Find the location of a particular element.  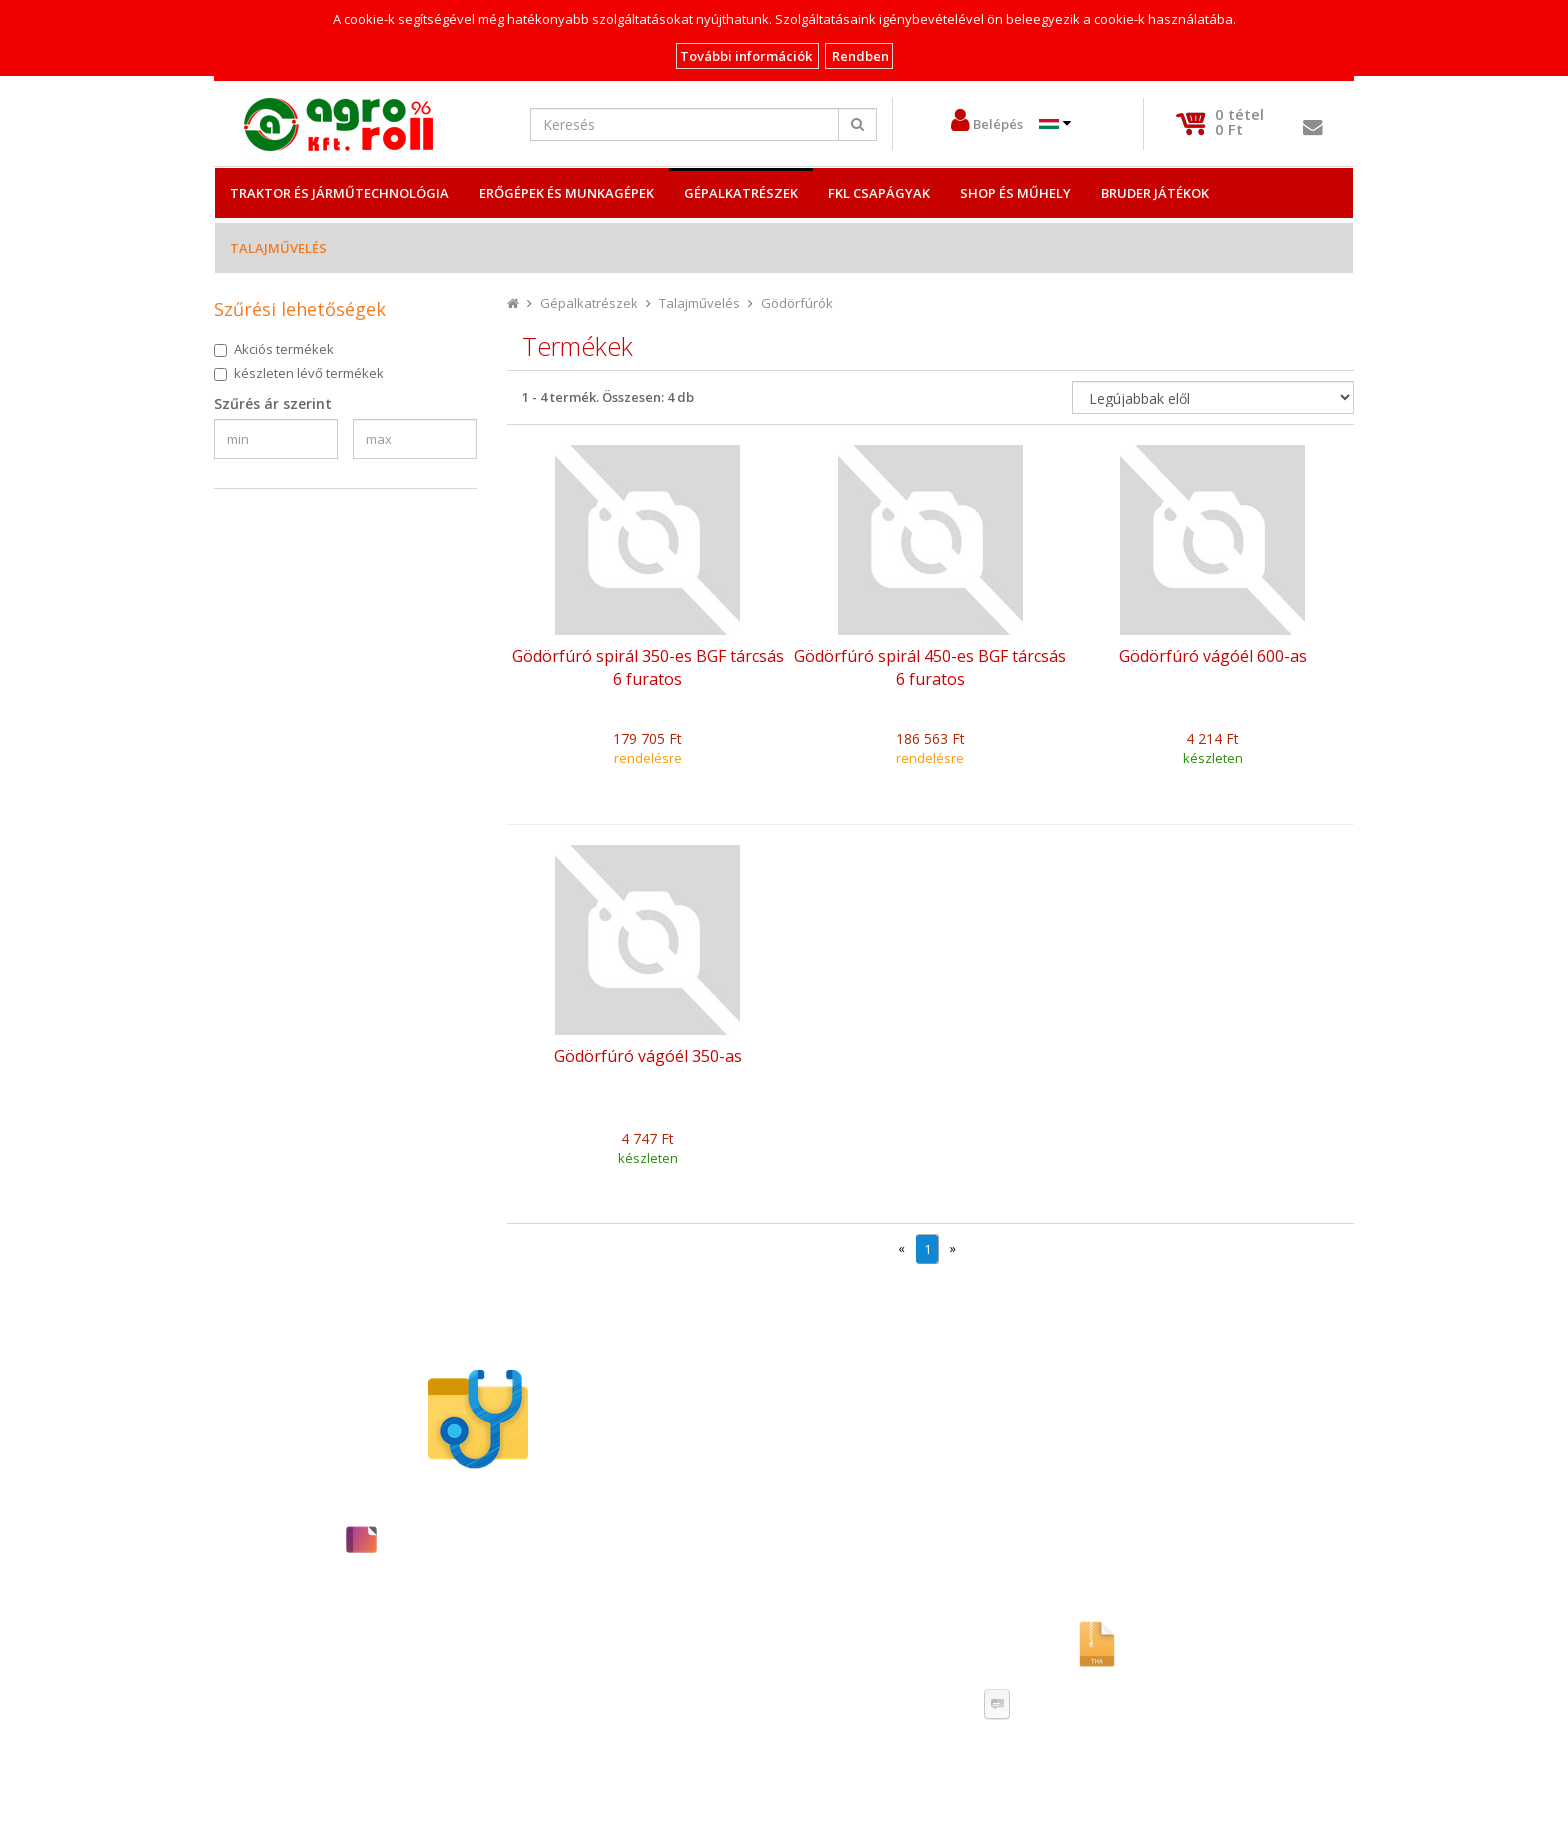

customize desktop theme settings is located at coordinates (361, 1538).